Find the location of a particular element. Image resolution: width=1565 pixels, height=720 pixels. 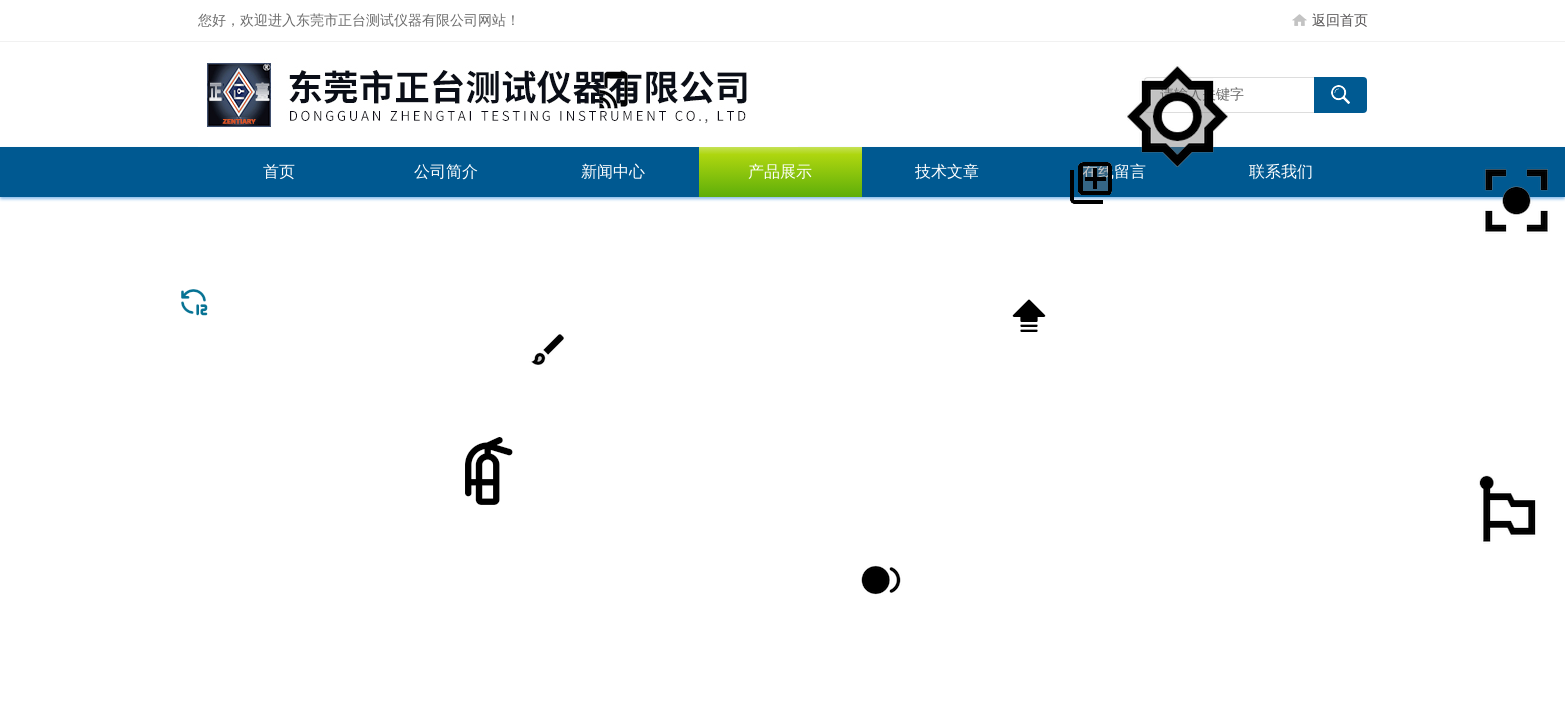

access flag emoji or country symbols is located at coordinates (1507, 510).